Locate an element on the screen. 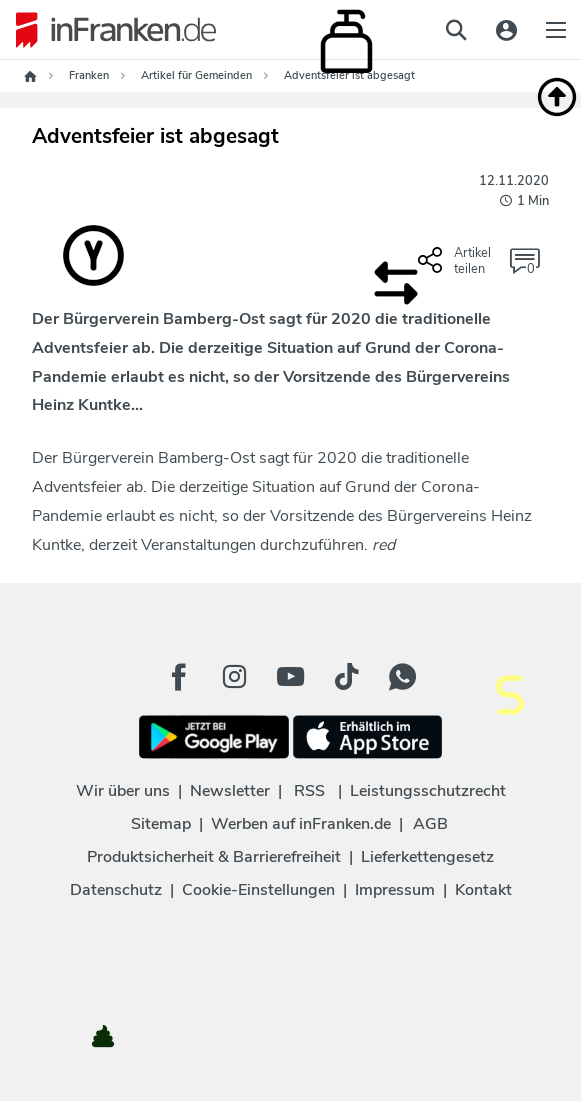 The width and height of the screenshot is (581, 1101). scroll to top of page is located at coordinates (557, 97).